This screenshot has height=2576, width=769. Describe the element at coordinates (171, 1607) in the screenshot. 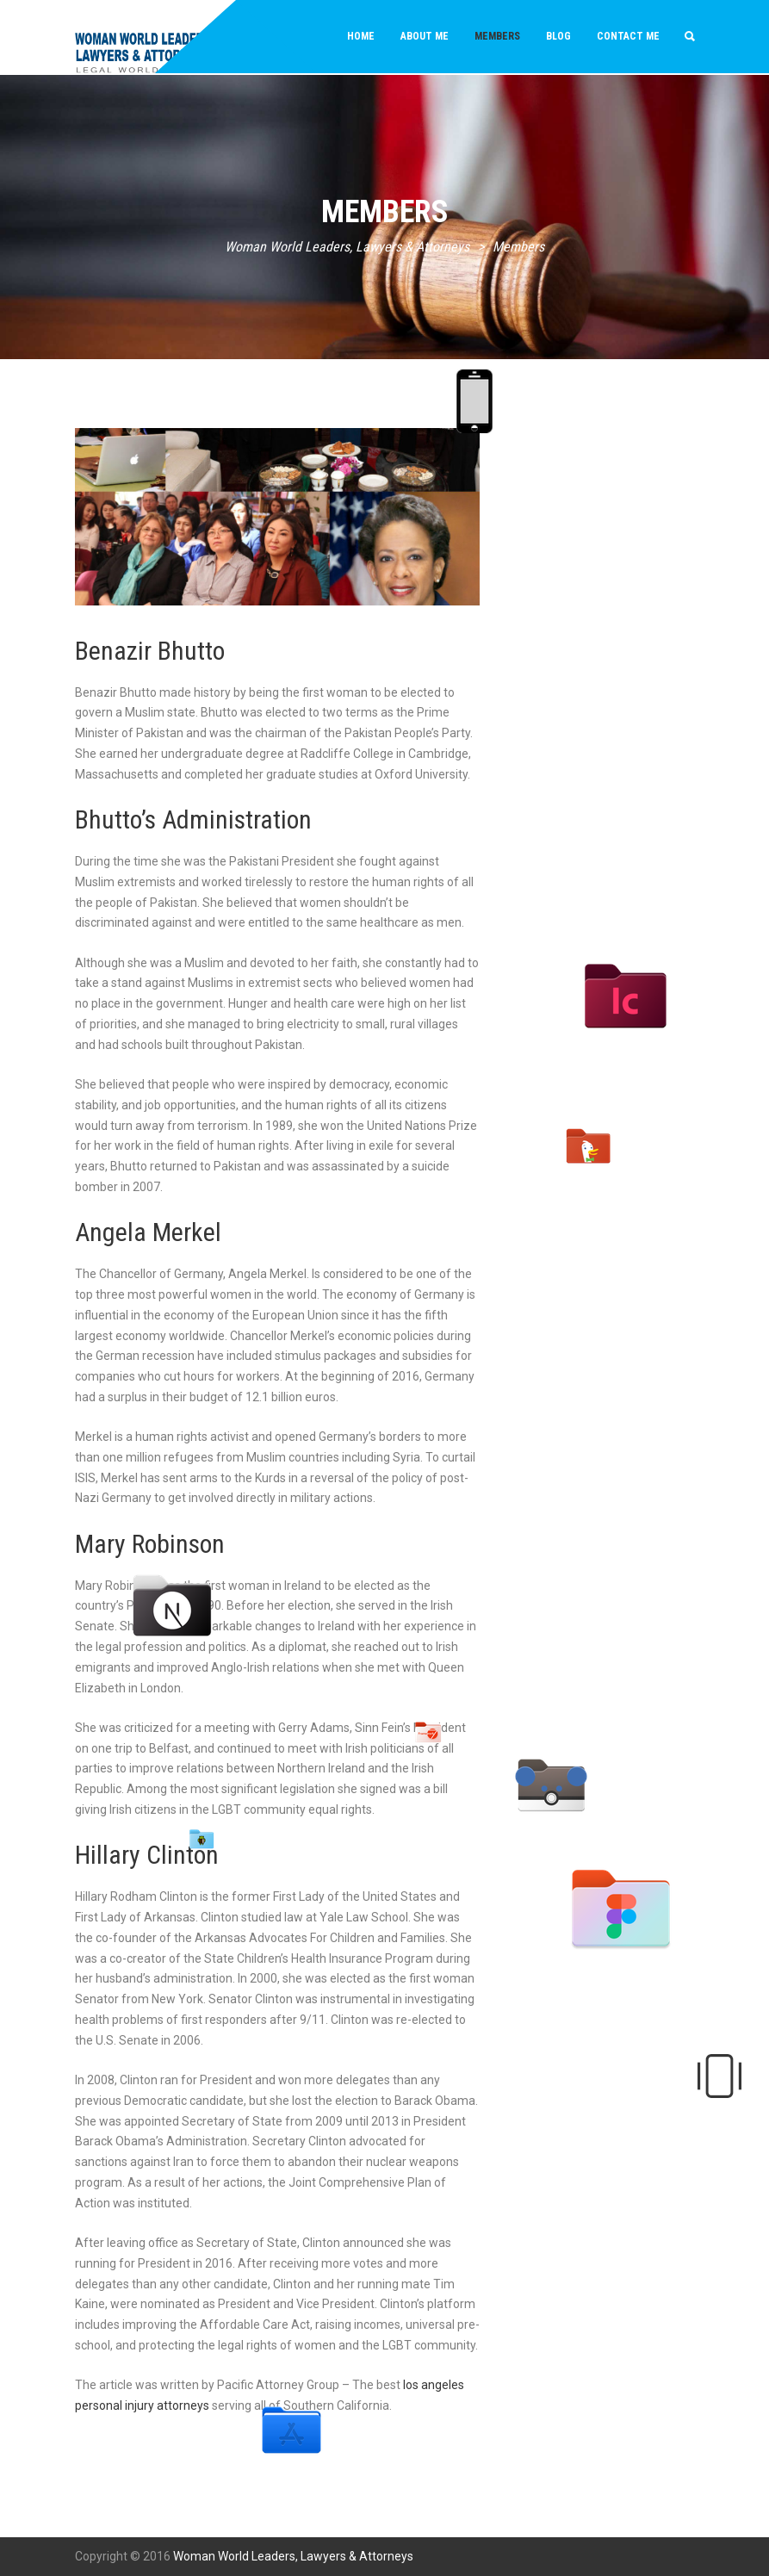

I see `open next.js project folder` at that location.